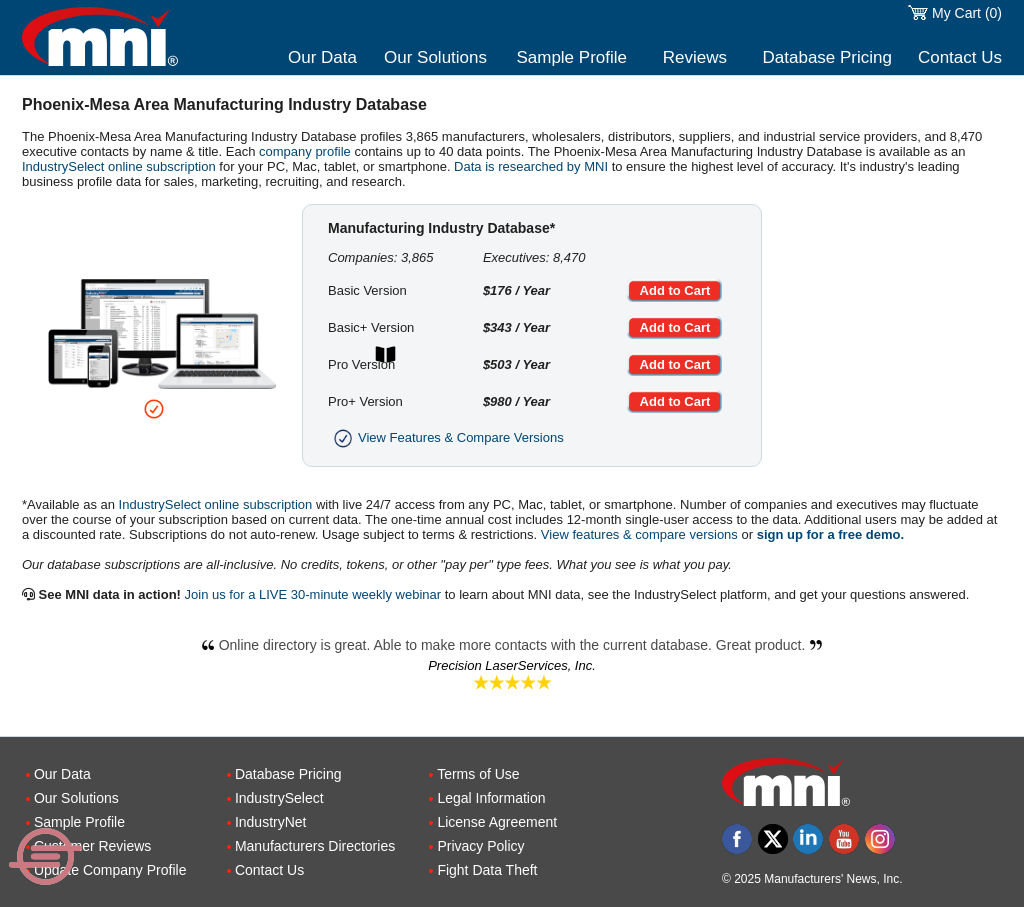 The image size is (1024, 907). What do you see at coordinates (385, 354) in the screenshot?
I see `open reading mode or e-reader` at bounding box center [385, 354].